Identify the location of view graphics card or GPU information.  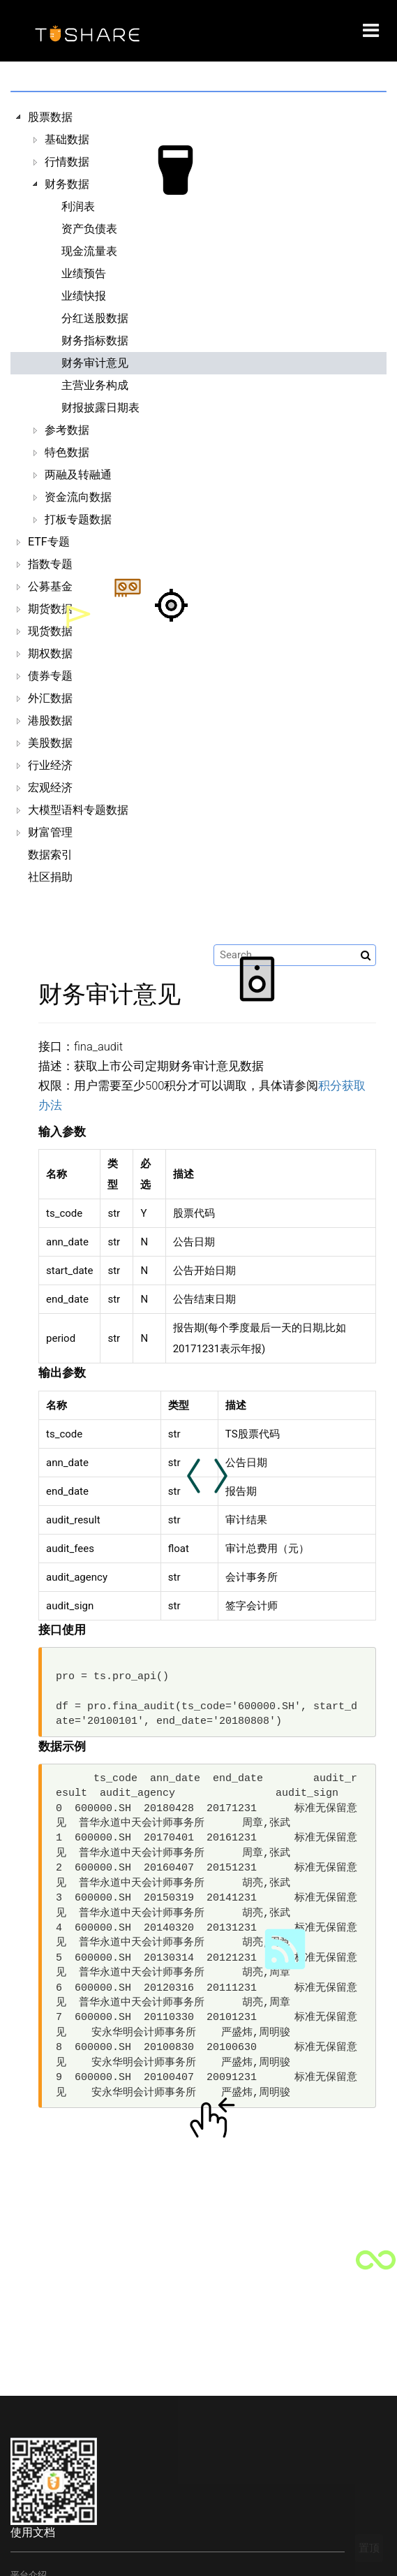
(128, 587).